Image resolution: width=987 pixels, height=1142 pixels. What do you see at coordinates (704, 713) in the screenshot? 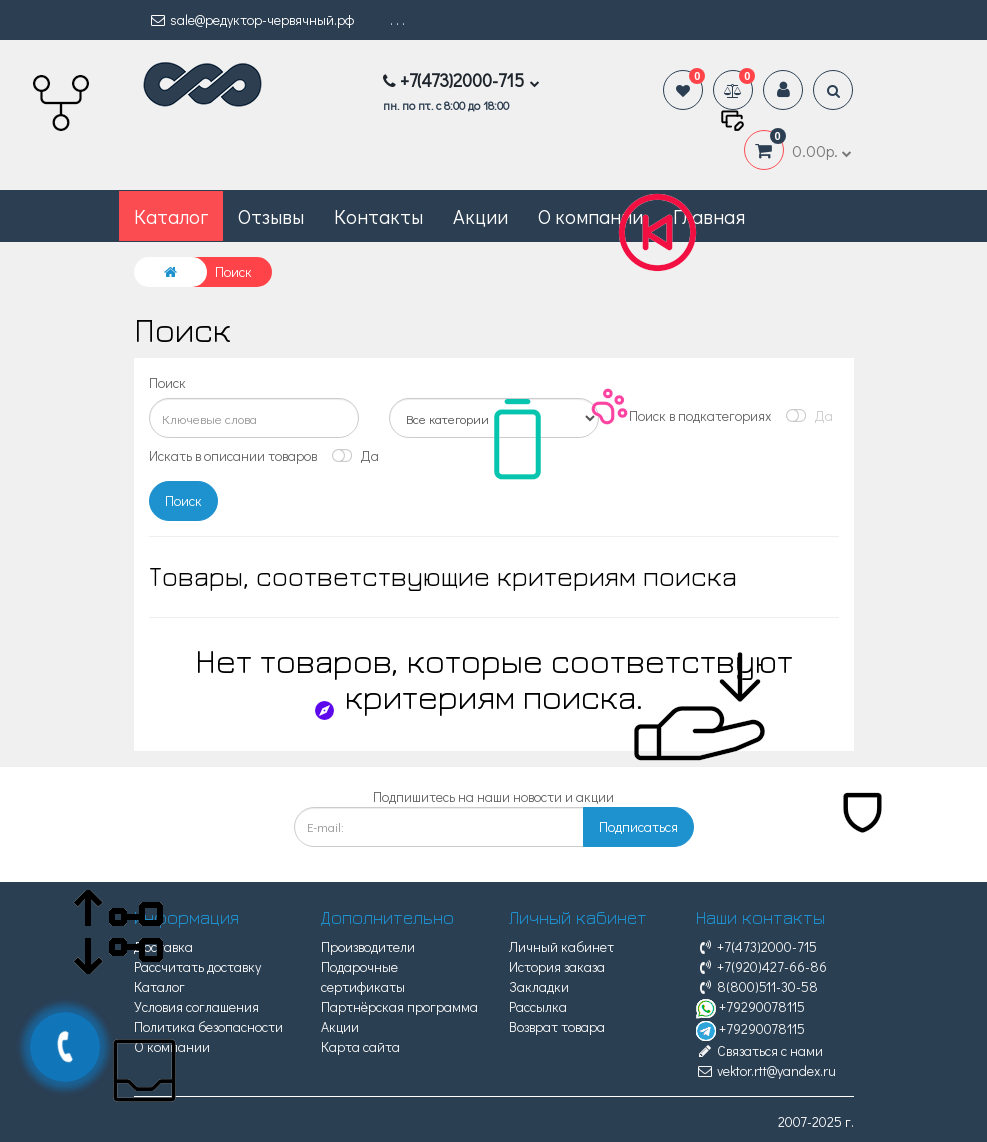
I see `receive or accept an incoming item` at bounding box center [704, 713].